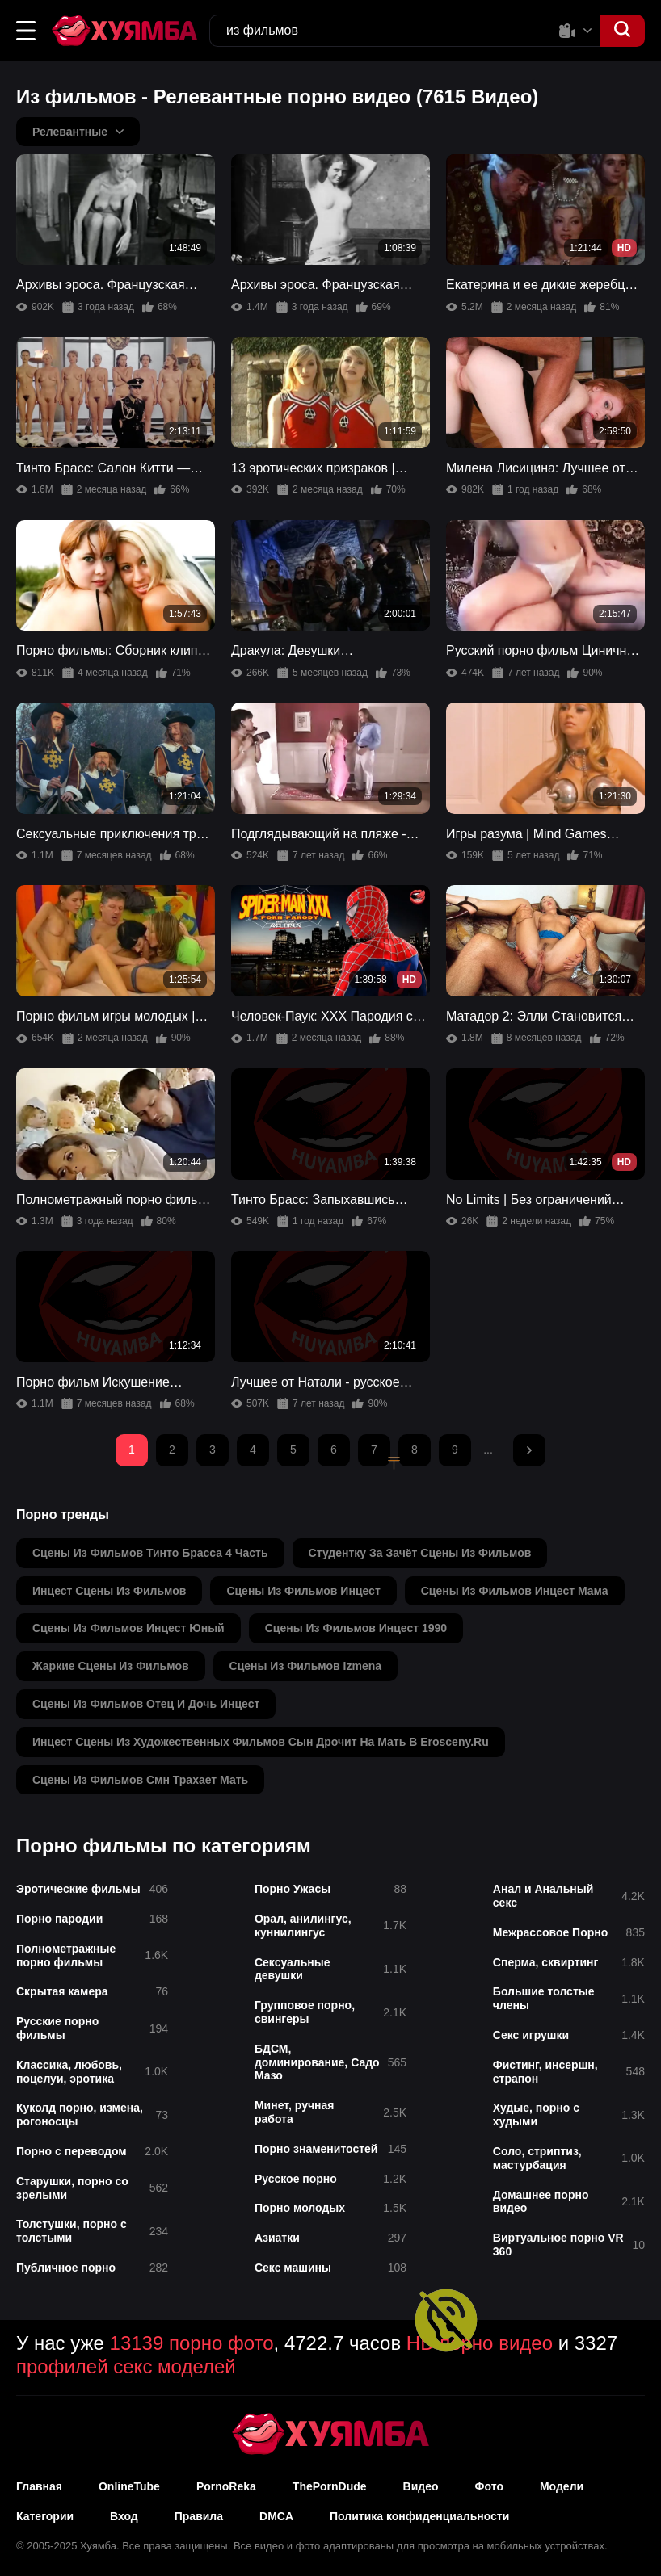 The height and width of the screenshot is (2576, 661). Describe the element at coordinates (394, 1462) in the screenshot. I see `indicates kazakhstani tenge currency` at that location.